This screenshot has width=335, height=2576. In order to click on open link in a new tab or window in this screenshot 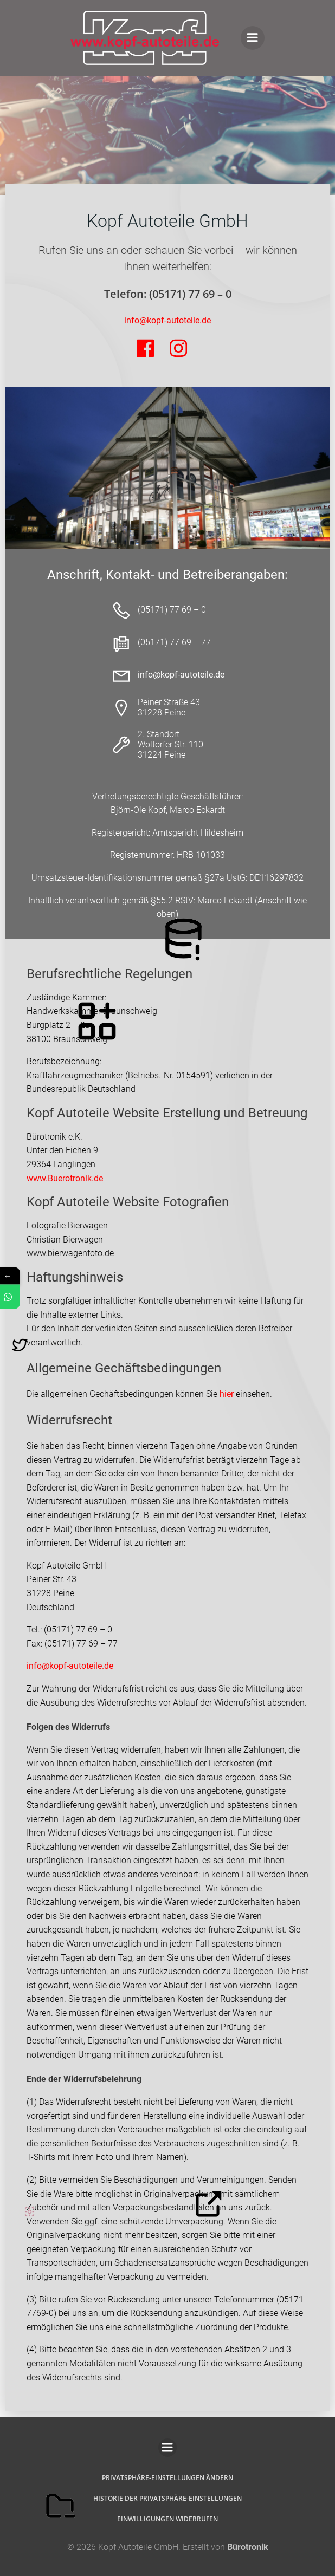, I will do `click(208, 2205)`.